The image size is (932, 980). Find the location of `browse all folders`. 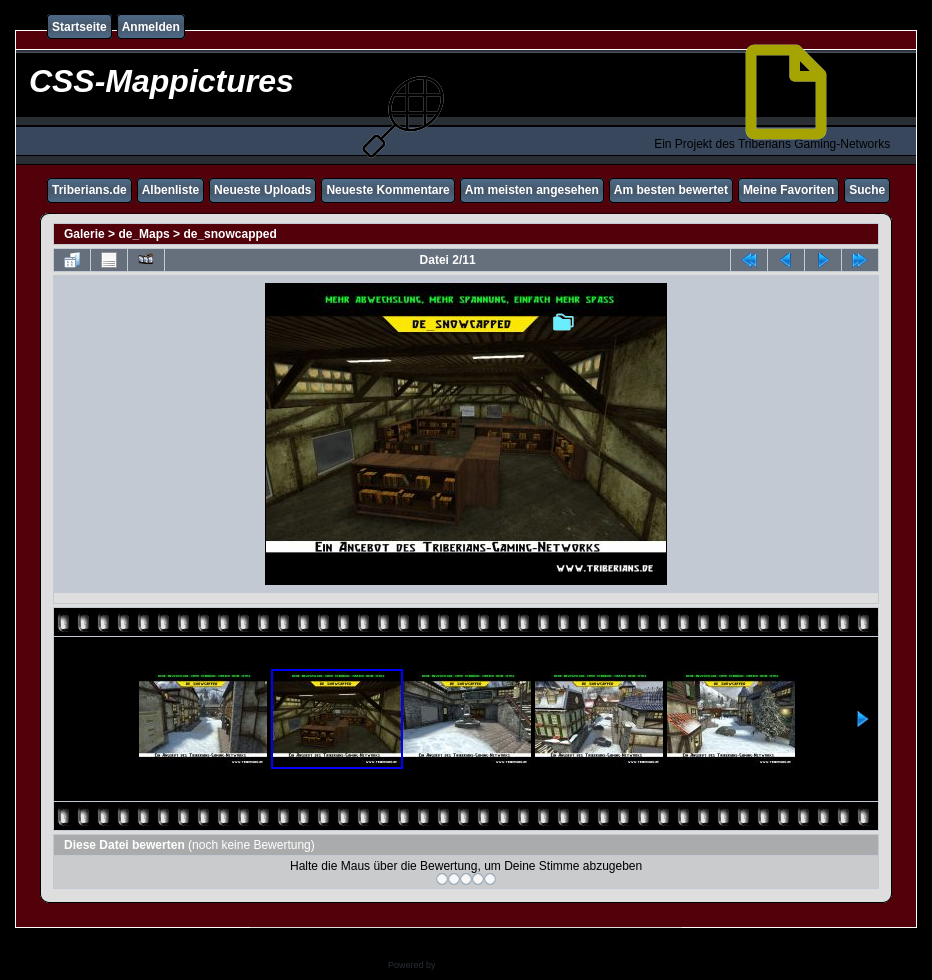

browse all folders is located at coordinates (563, 322).